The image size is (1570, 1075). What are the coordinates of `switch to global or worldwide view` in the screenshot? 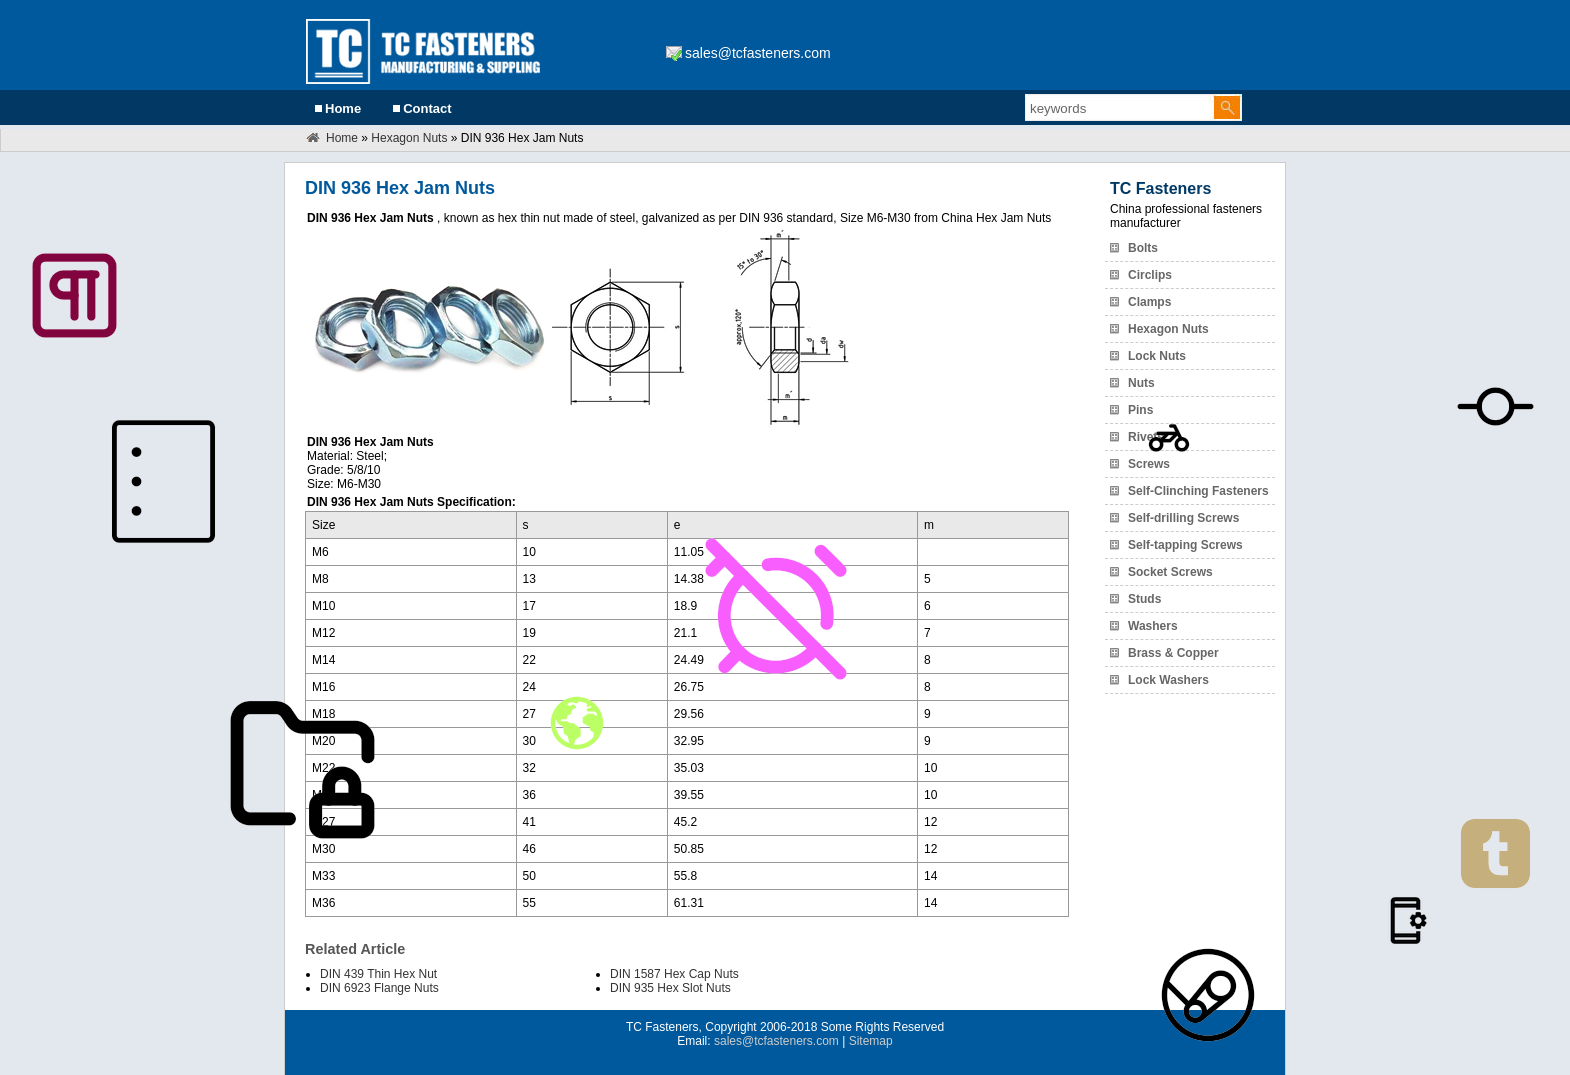 It's located at (577, 723).